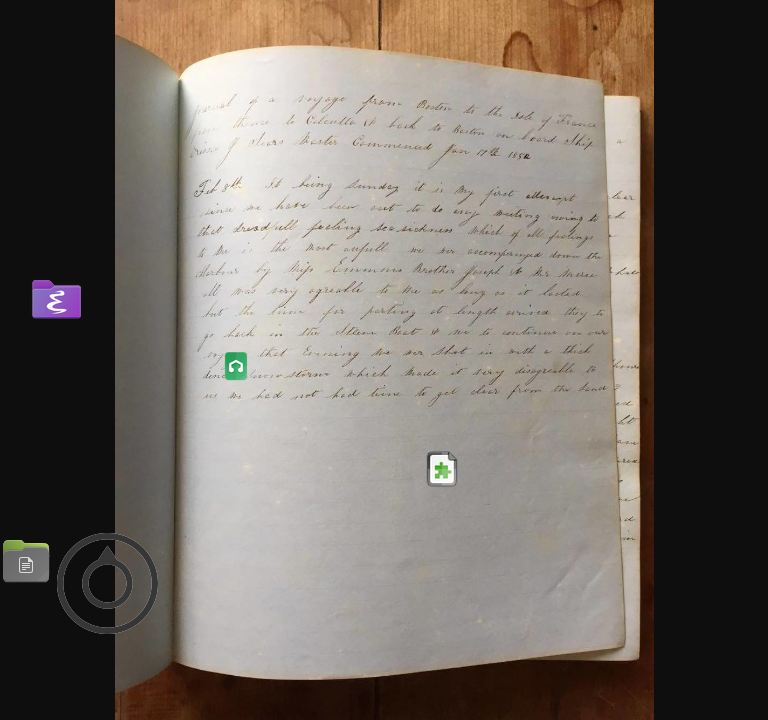 Image resolution: width=768 pixels, height=720 pixels. What do you see at coordinates (26, 561) in the screenshot?
I see `open your documents folder` at bounding box center [26, 561].